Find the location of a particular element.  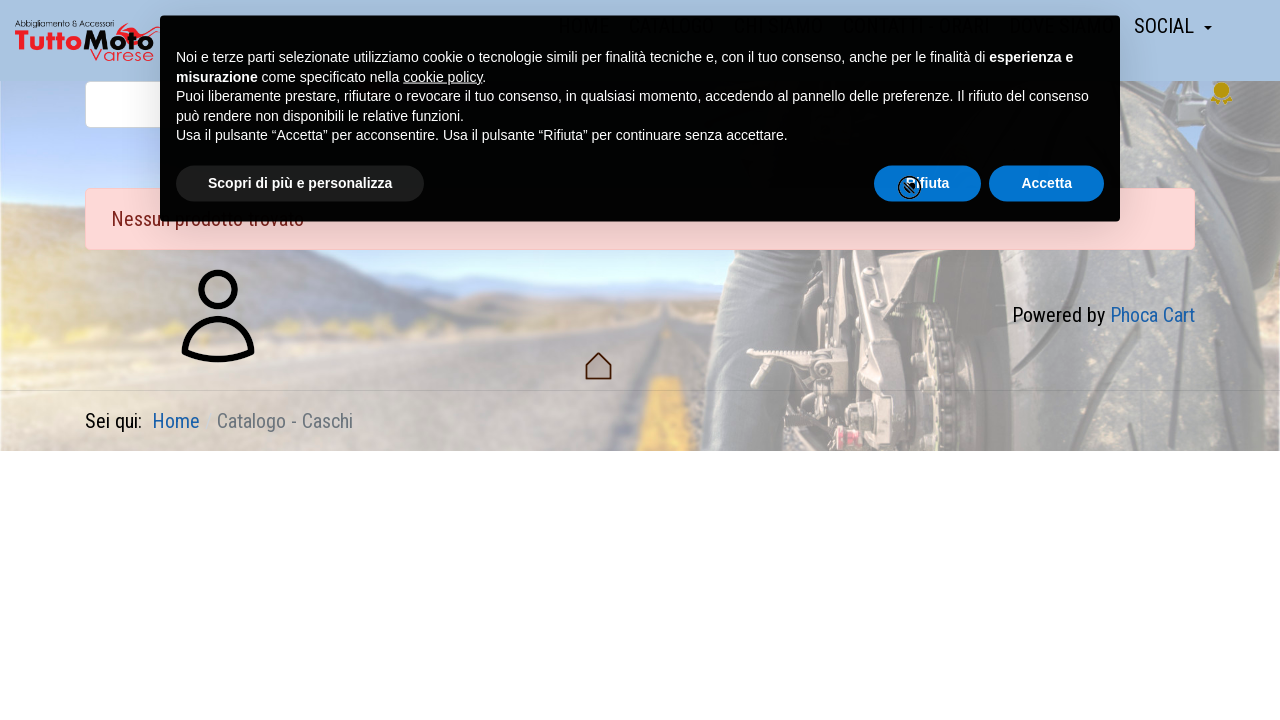

view your profile is located at coordinates (218, 316).